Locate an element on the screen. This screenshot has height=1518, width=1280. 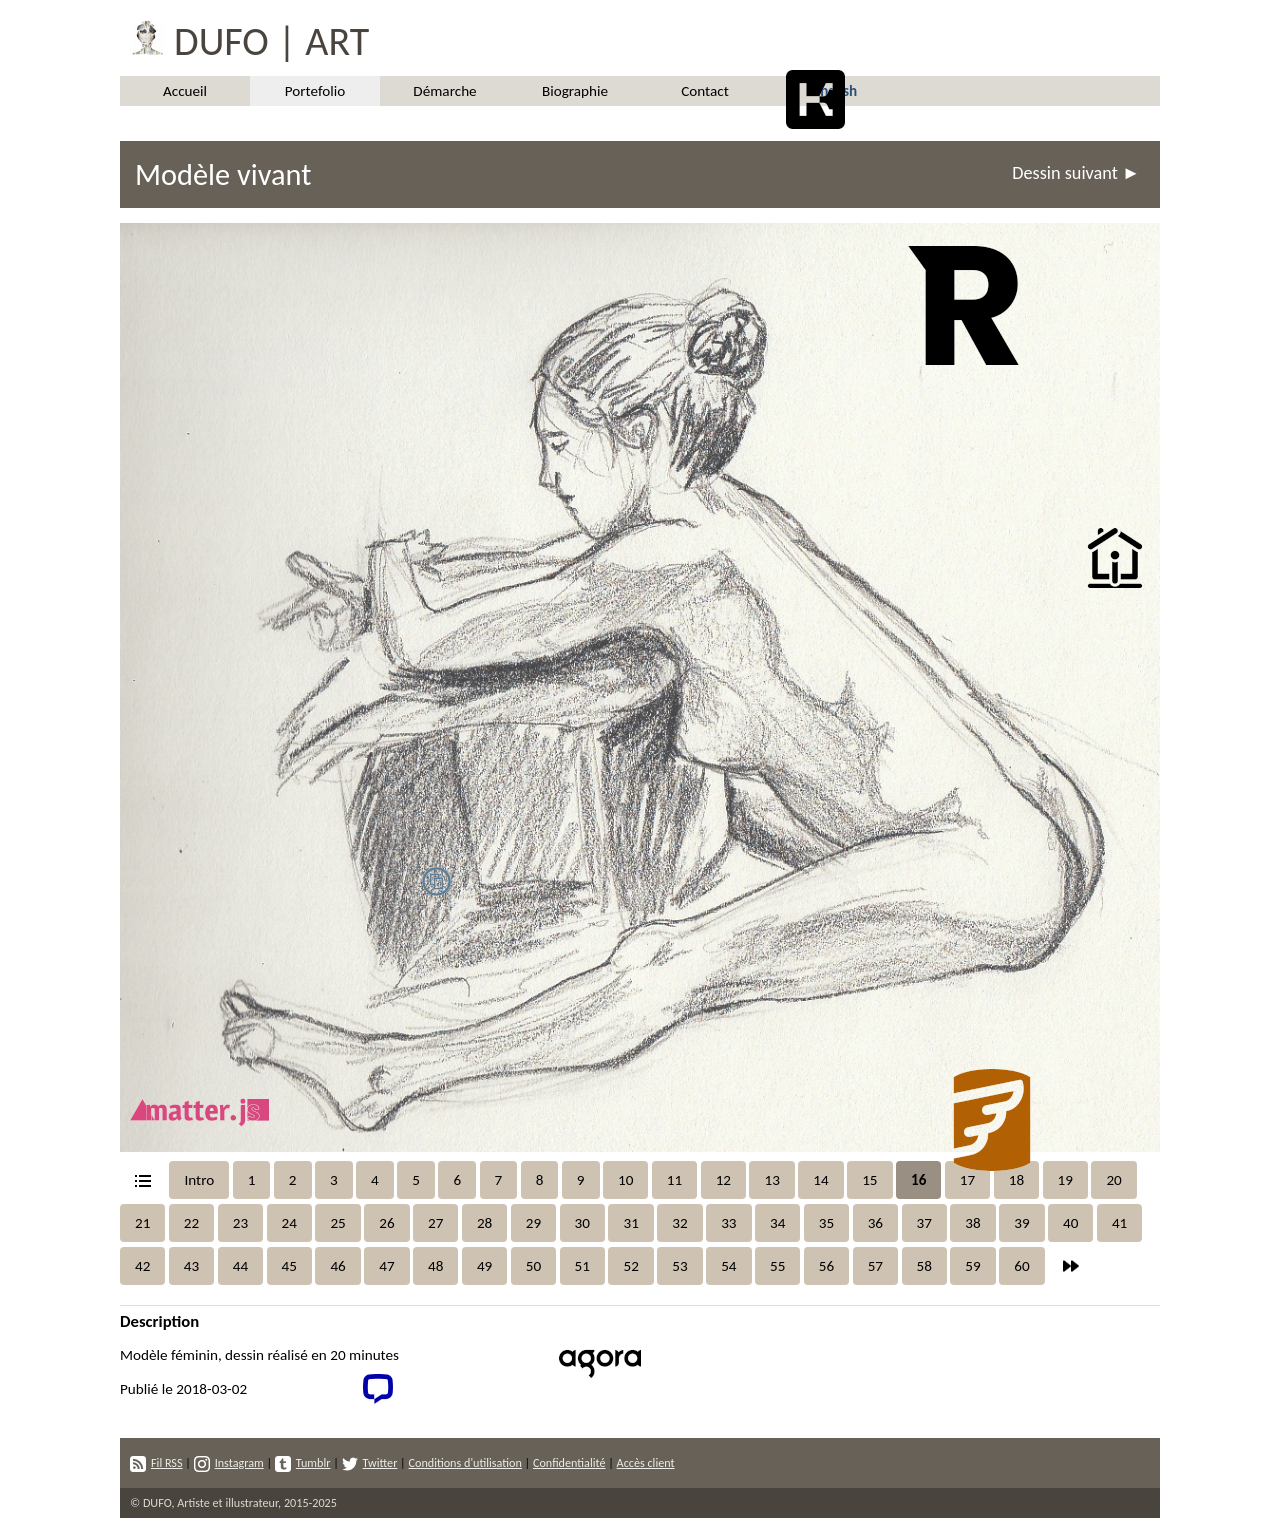
flyway database migration tool logo is located at coordinates (992, 1120).